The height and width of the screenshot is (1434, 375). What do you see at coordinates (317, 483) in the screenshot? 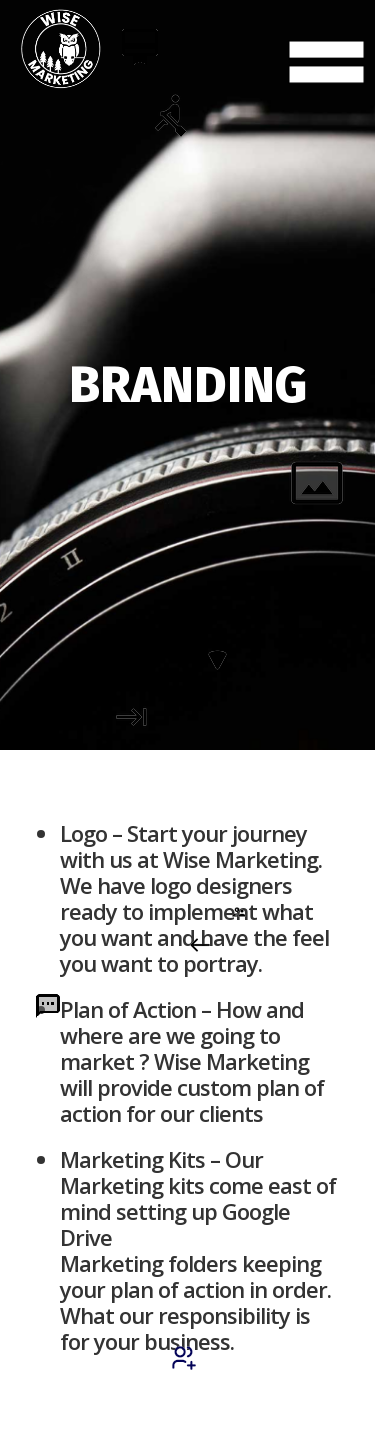
I see `view photo at actual size` at bounding box center [317, 483].